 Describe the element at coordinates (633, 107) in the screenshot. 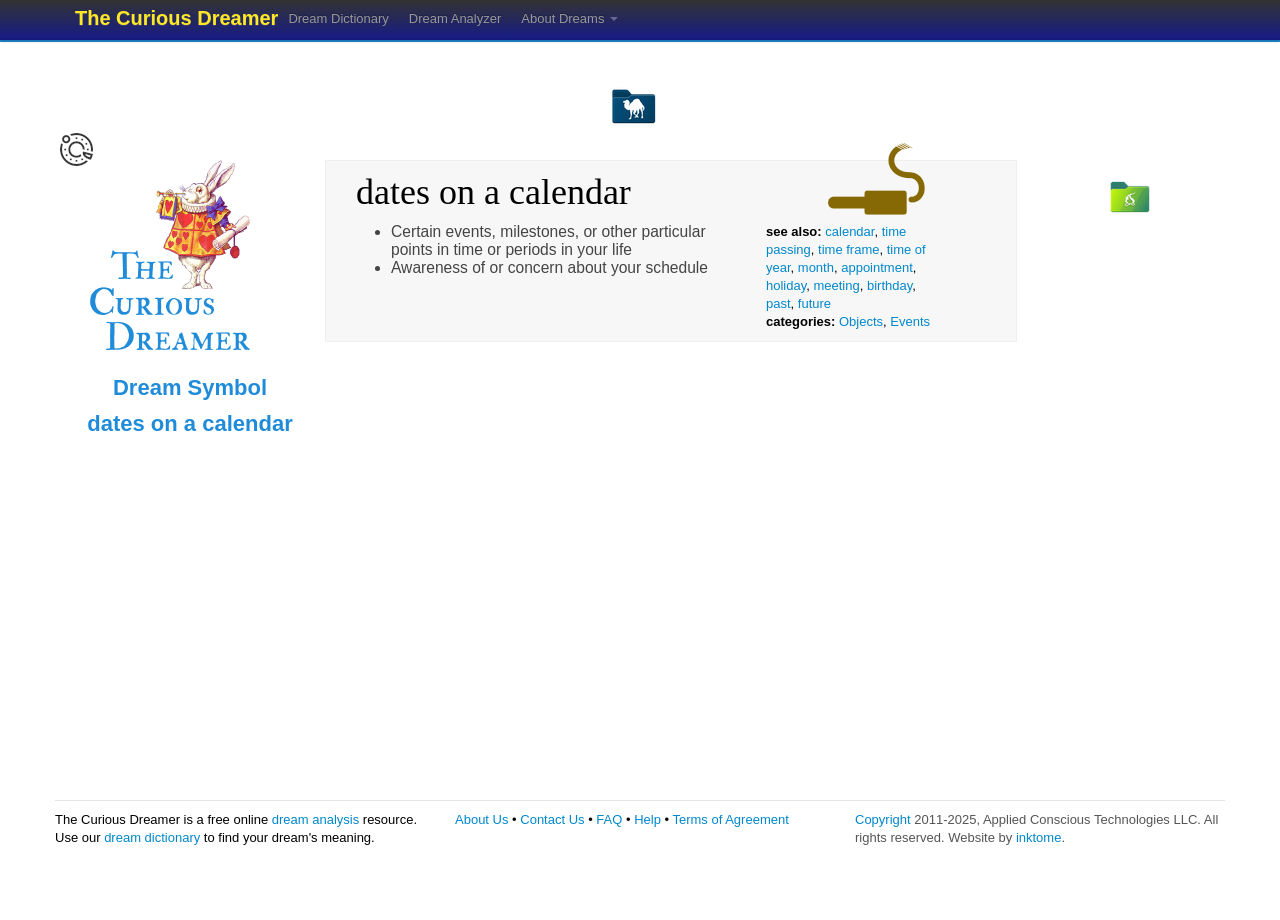

I see `folder containing perl scripts or projects` at that location.